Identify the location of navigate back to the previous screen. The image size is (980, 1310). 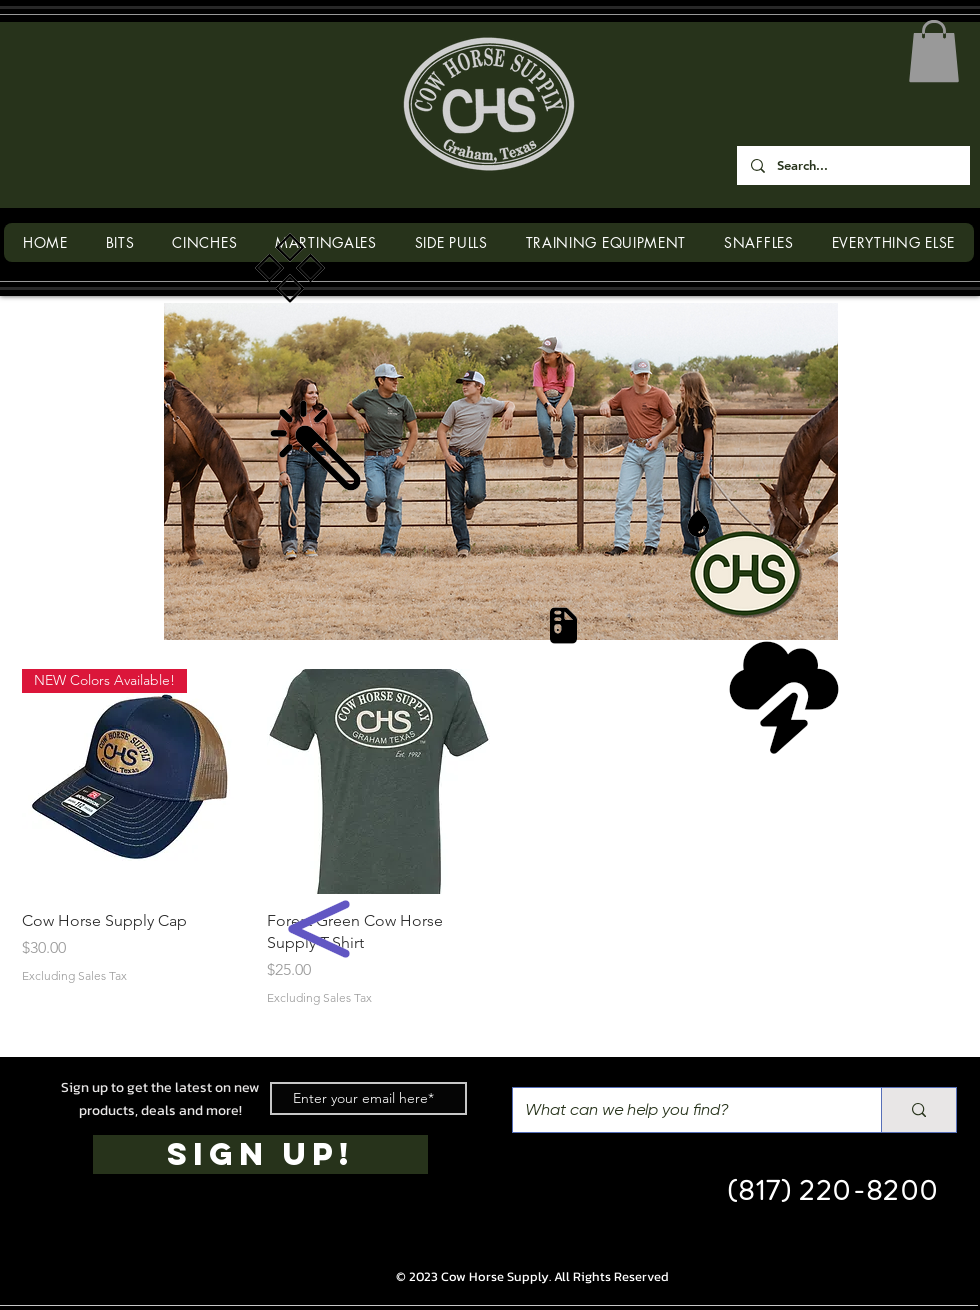
(321, 929).